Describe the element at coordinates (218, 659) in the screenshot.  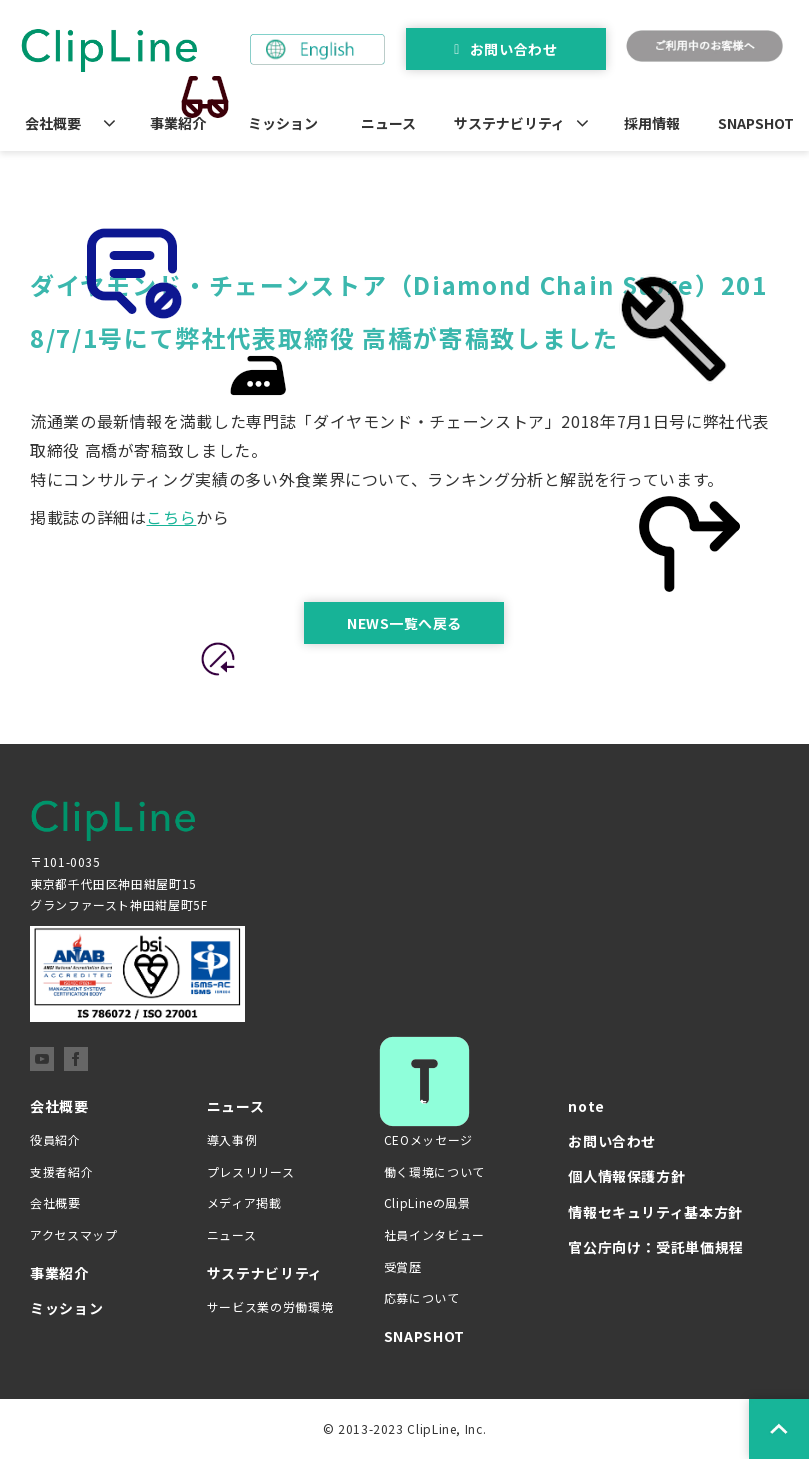
I see `indicates a tracked issue was closed as not planned` at that location.